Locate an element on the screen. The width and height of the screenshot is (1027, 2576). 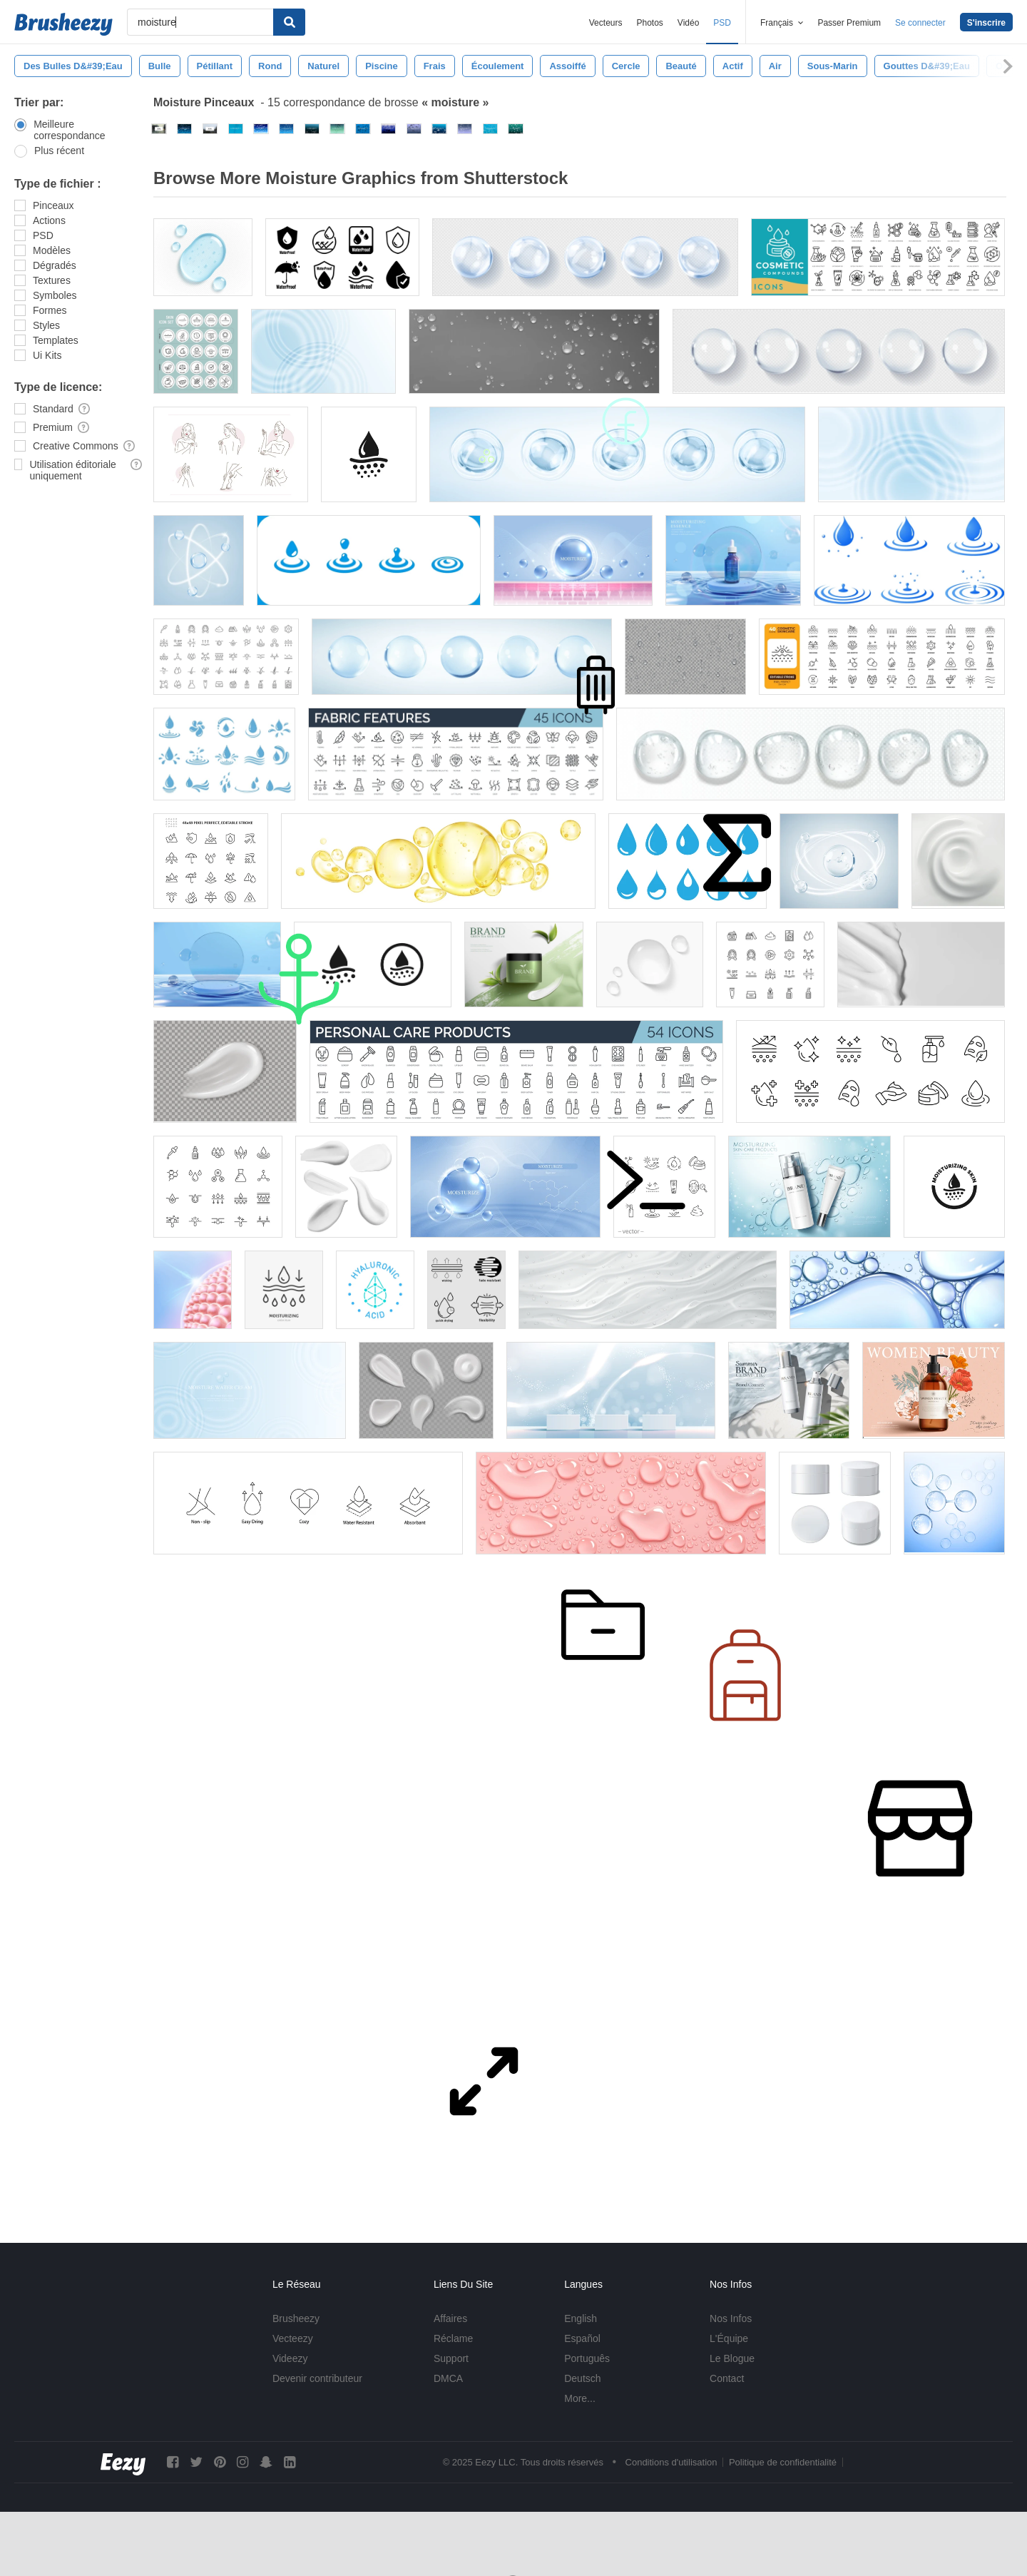
access travel or trip planning features is located at coordinates (596, 686).